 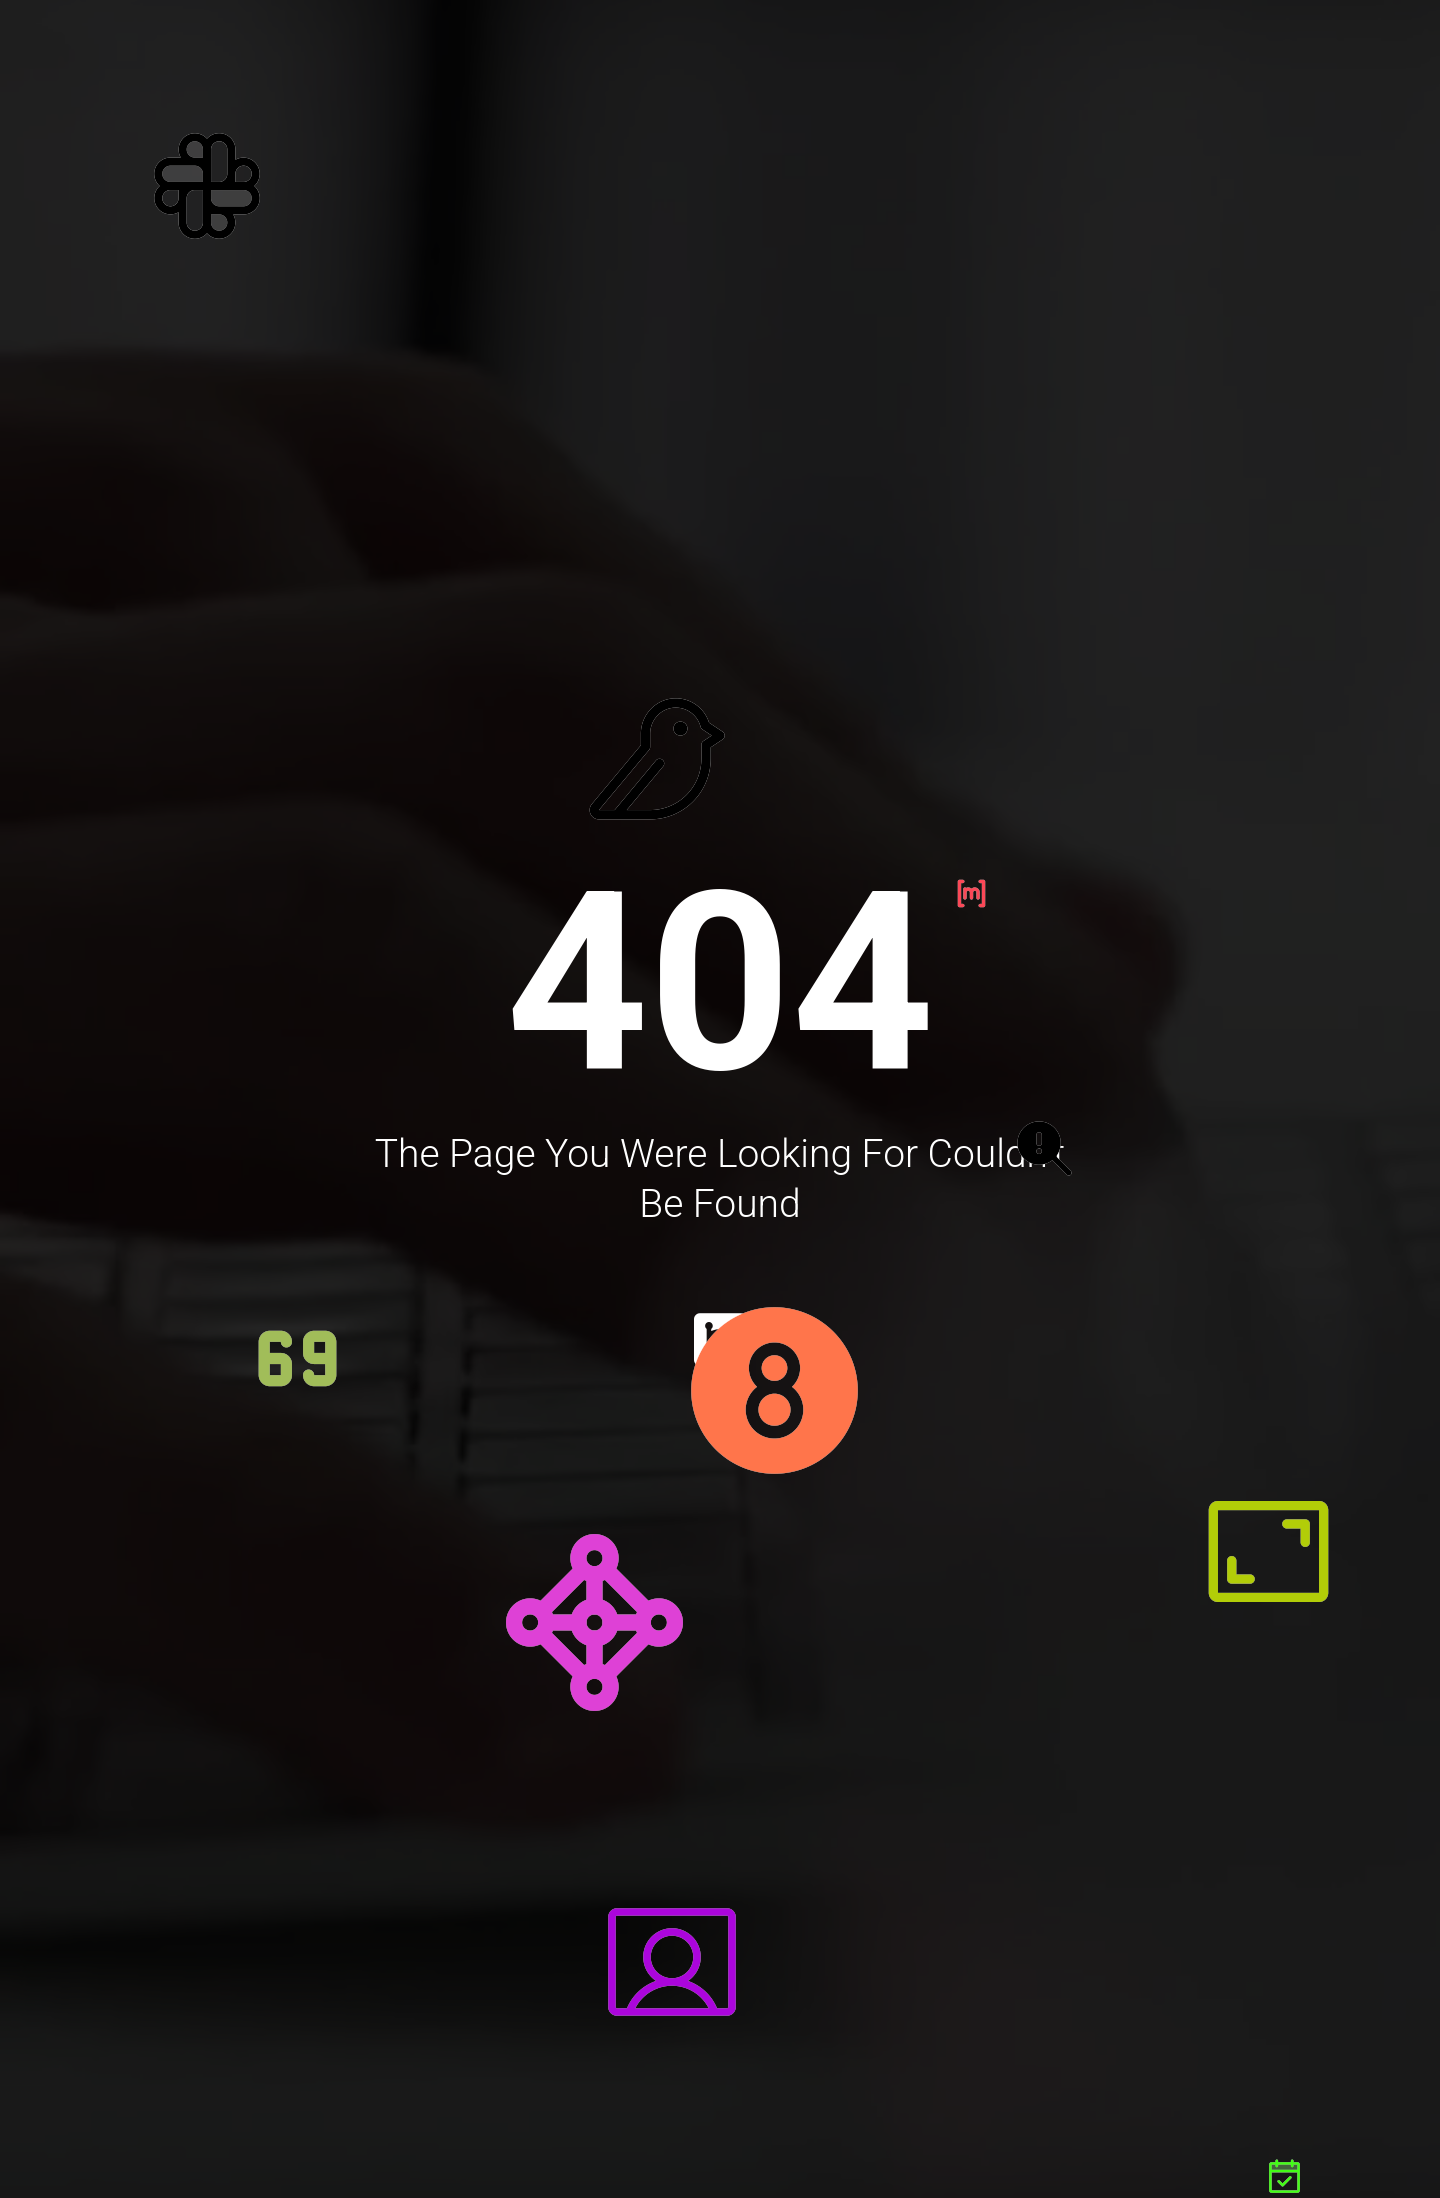 What do you see at coordinates (207, 186) in the screenshot?
I see `open Slack messaging app` at bounding box center [207, 186].